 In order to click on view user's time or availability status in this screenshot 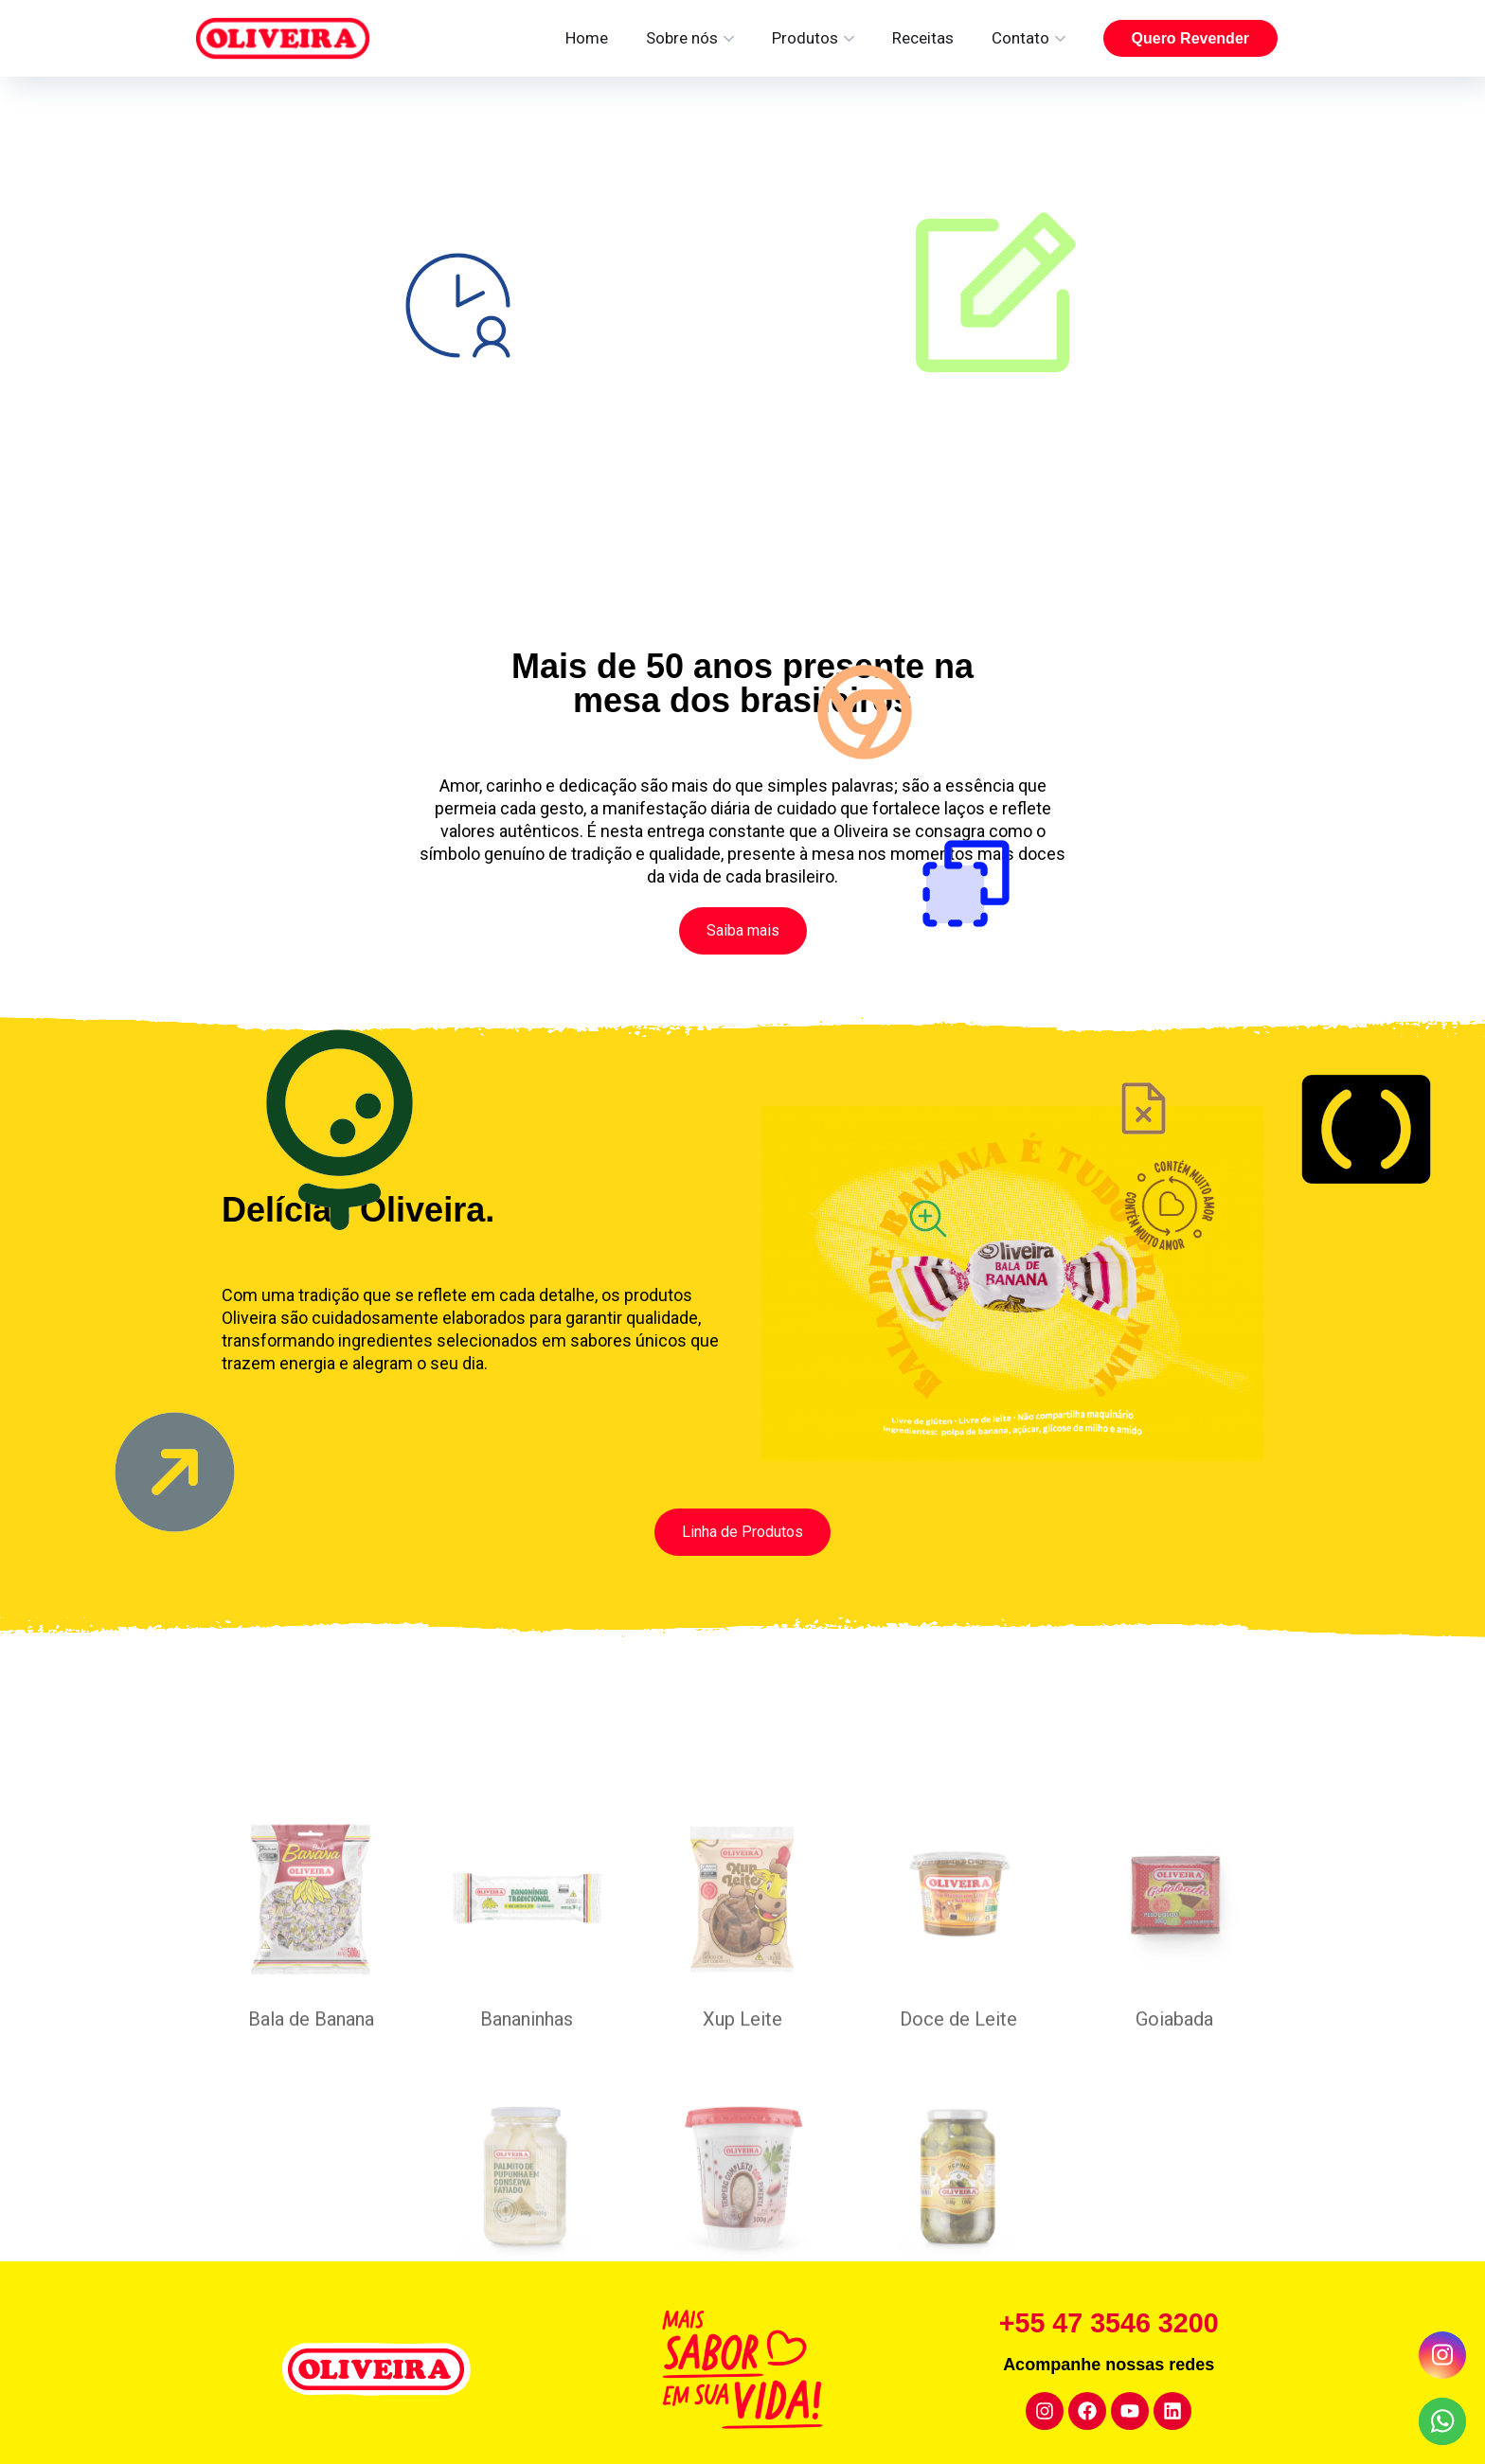, I will do `click(457, 305)`.